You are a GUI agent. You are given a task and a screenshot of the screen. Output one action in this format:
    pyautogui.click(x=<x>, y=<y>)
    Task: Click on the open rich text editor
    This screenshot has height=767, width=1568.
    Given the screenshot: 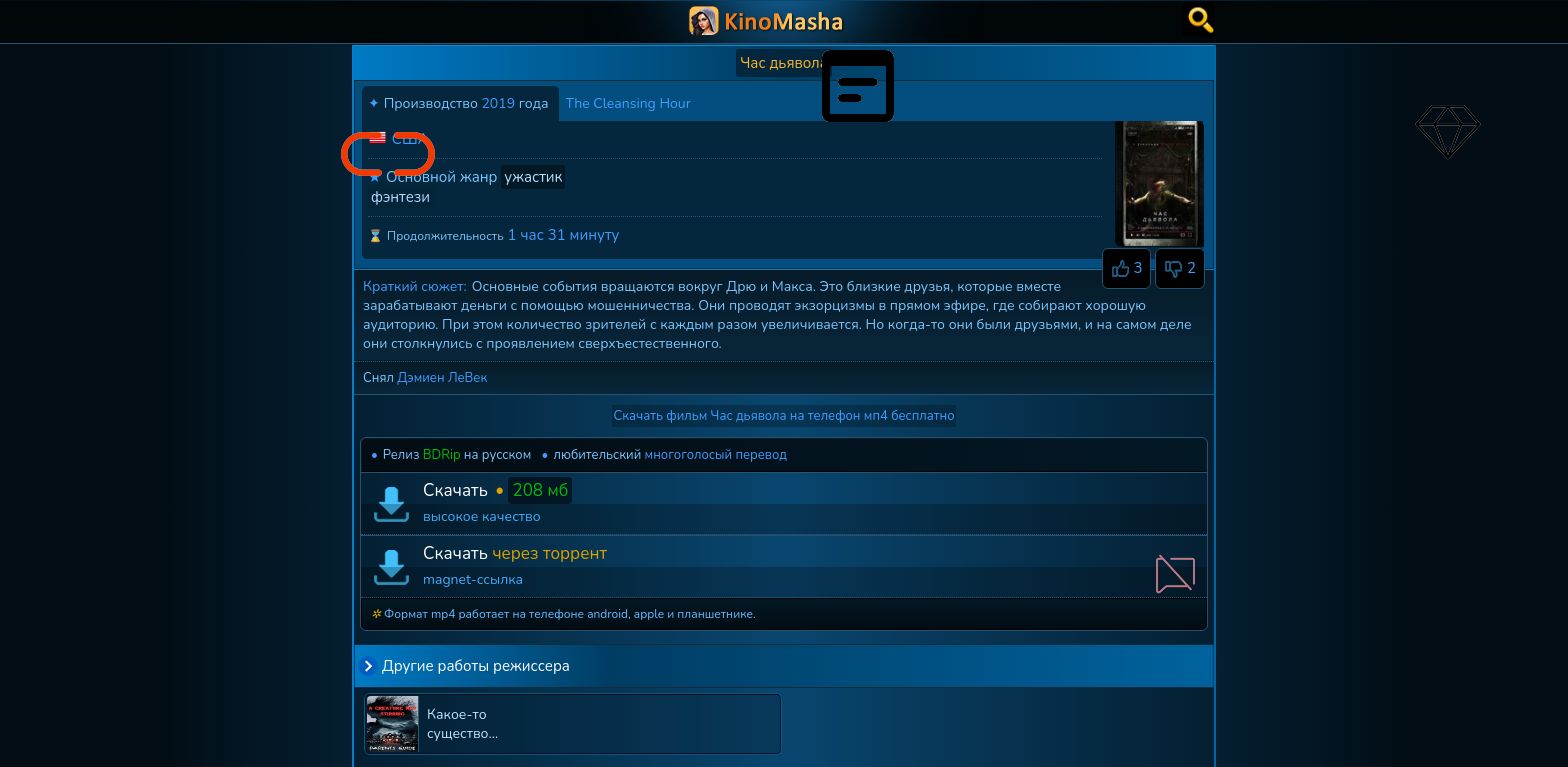 What is the action you would take?
    pyautogui.click(x=858, y=86)
    